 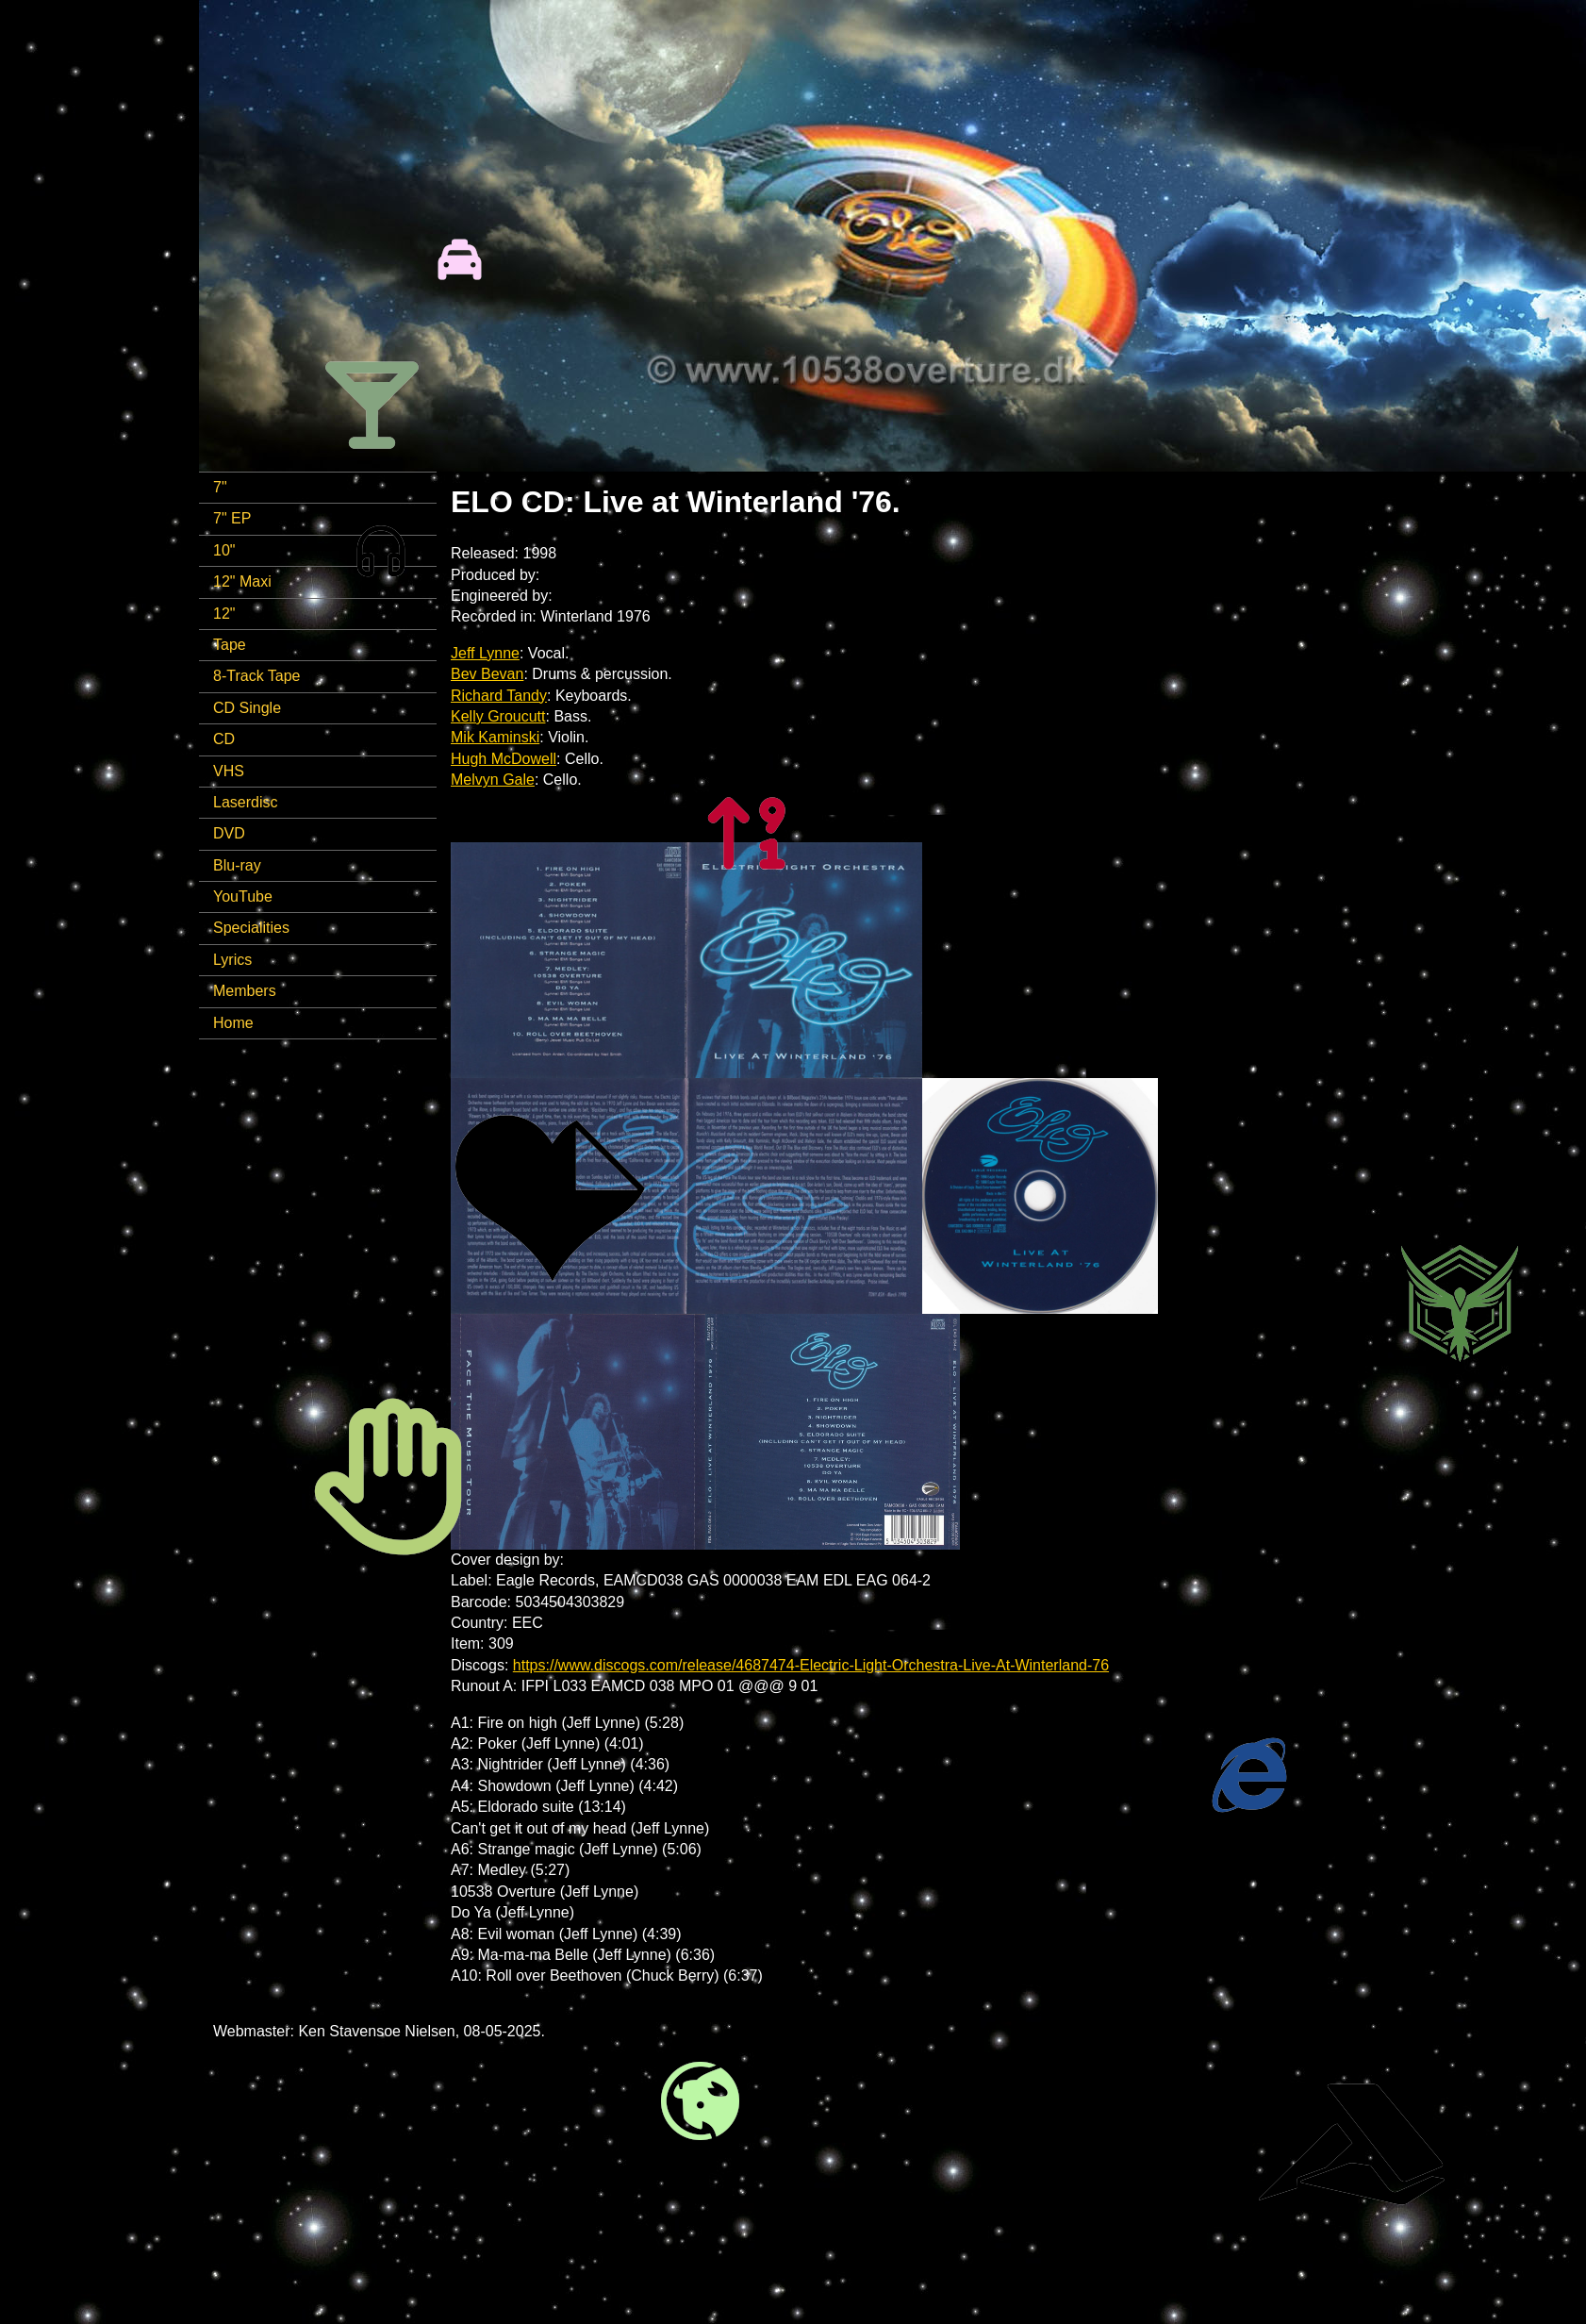 I want to click on open internet explorer browser, so click(x=1249, y=1775).